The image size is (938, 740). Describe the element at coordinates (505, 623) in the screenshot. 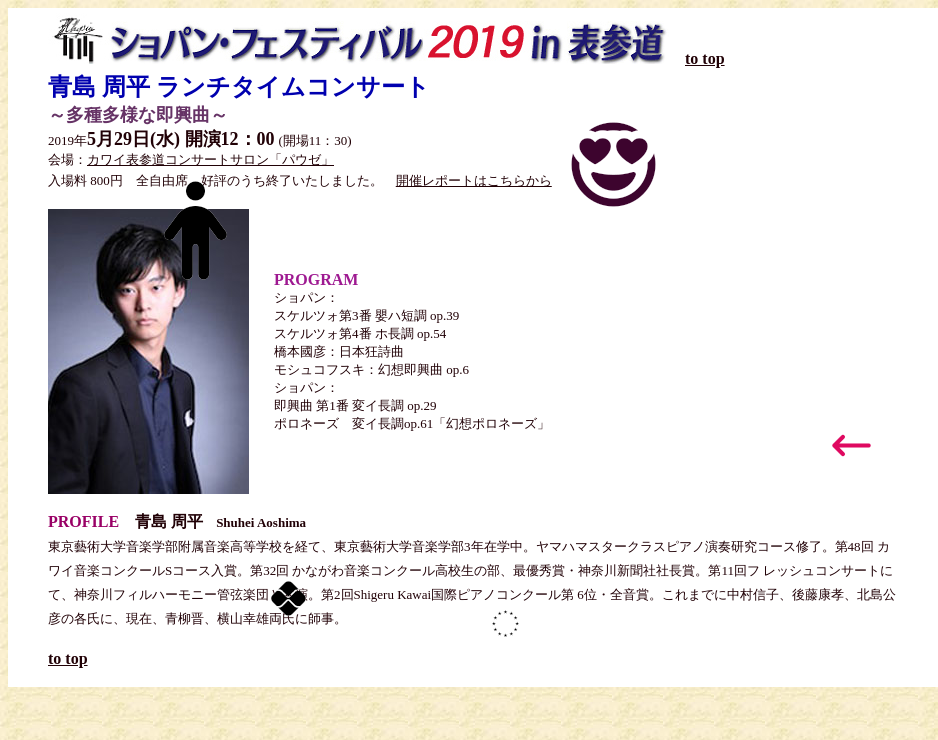

I see `indicates EU-related content or services` at that location.